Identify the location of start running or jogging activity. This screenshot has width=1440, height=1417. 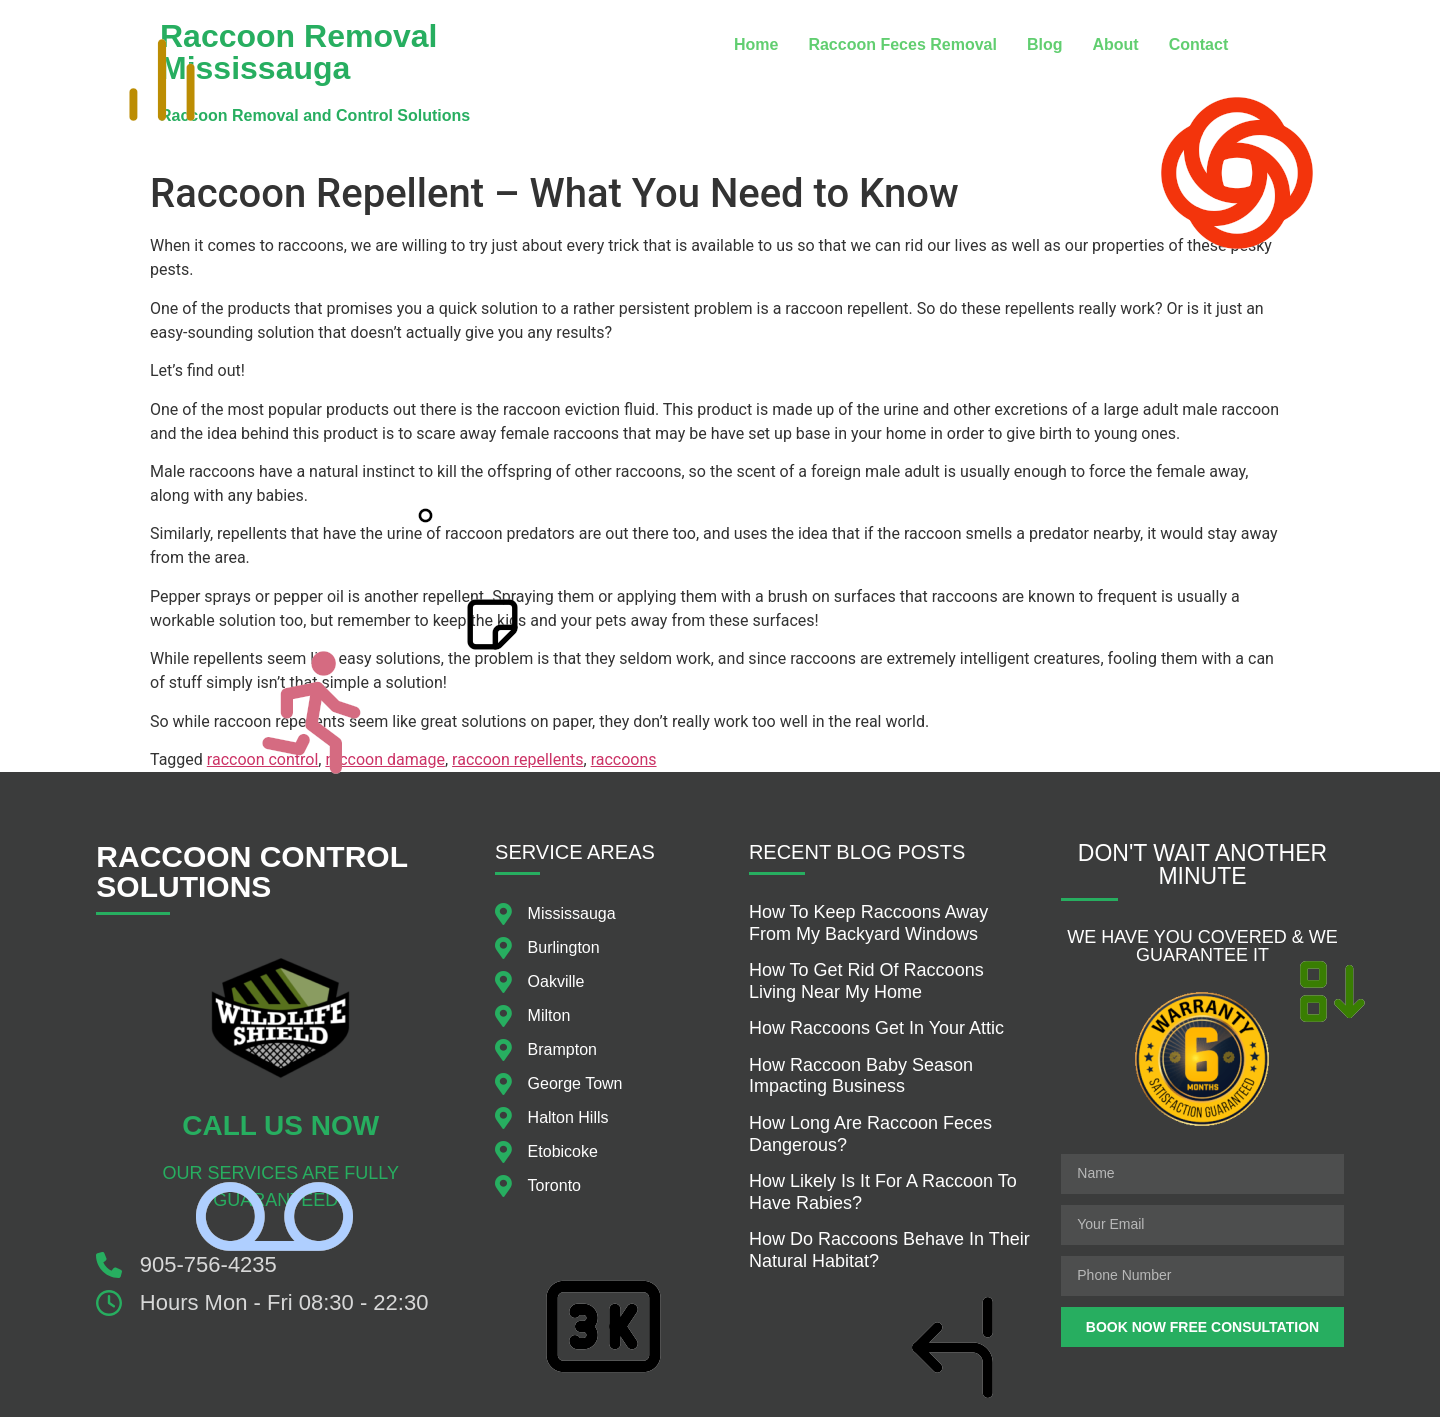
(317, 712).